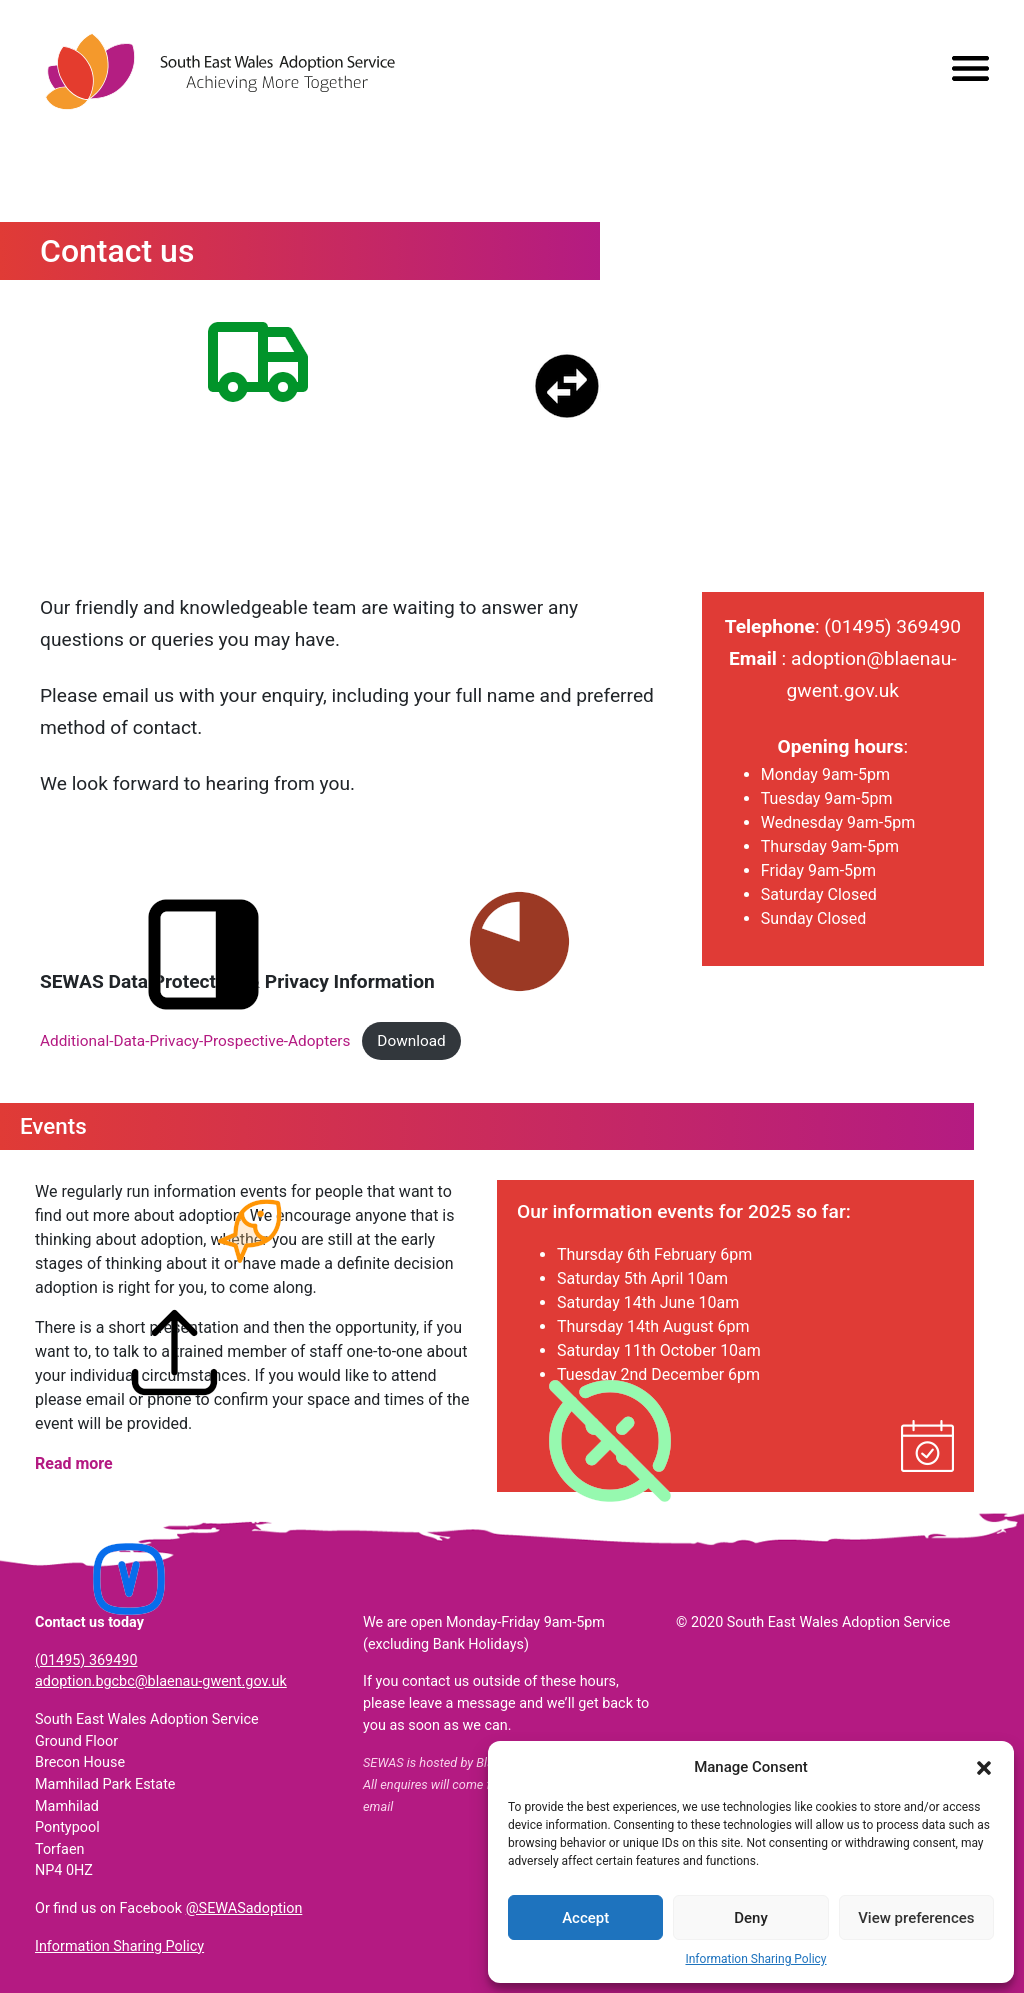 The height and width of the screenshot is (1993, 1024). What do you see at coordinates (253, 1228) in the screenshot?
I see `browse seafood or fish-related content` at bounding box center [253, 1228].